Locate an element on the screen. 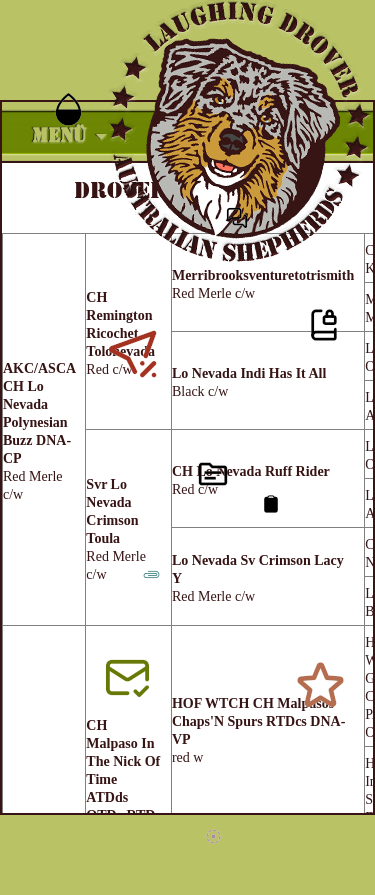  attach a file to your message is located at coordinates (151, 574).